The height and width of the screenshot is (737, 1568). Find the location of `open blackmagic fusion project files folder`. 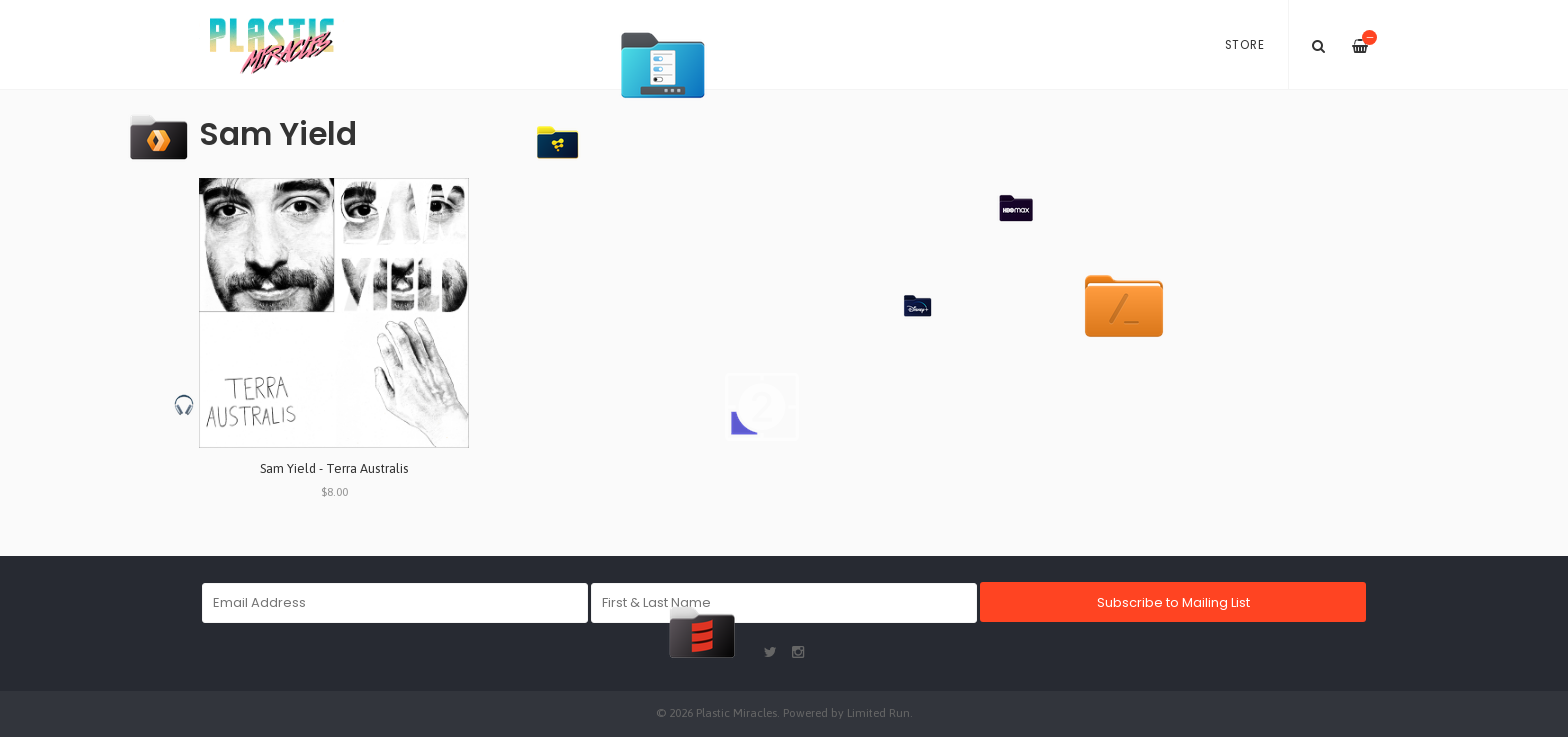

open blackmagic fusion project files folder is located at coordinates (557, 143).